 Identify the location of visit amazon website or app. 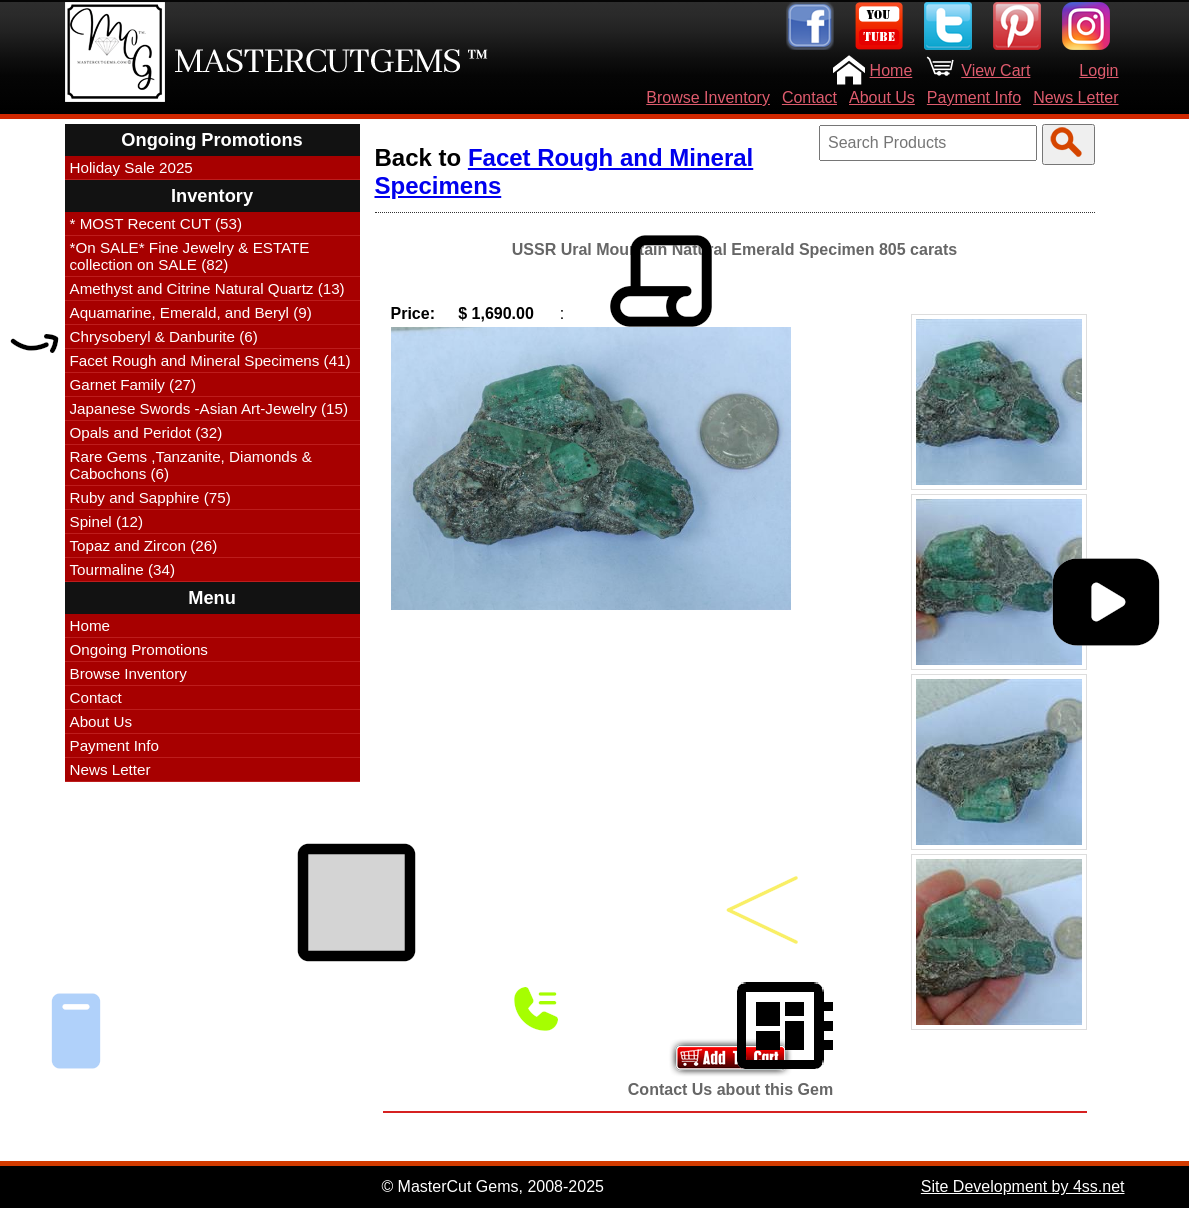
(34, 343).